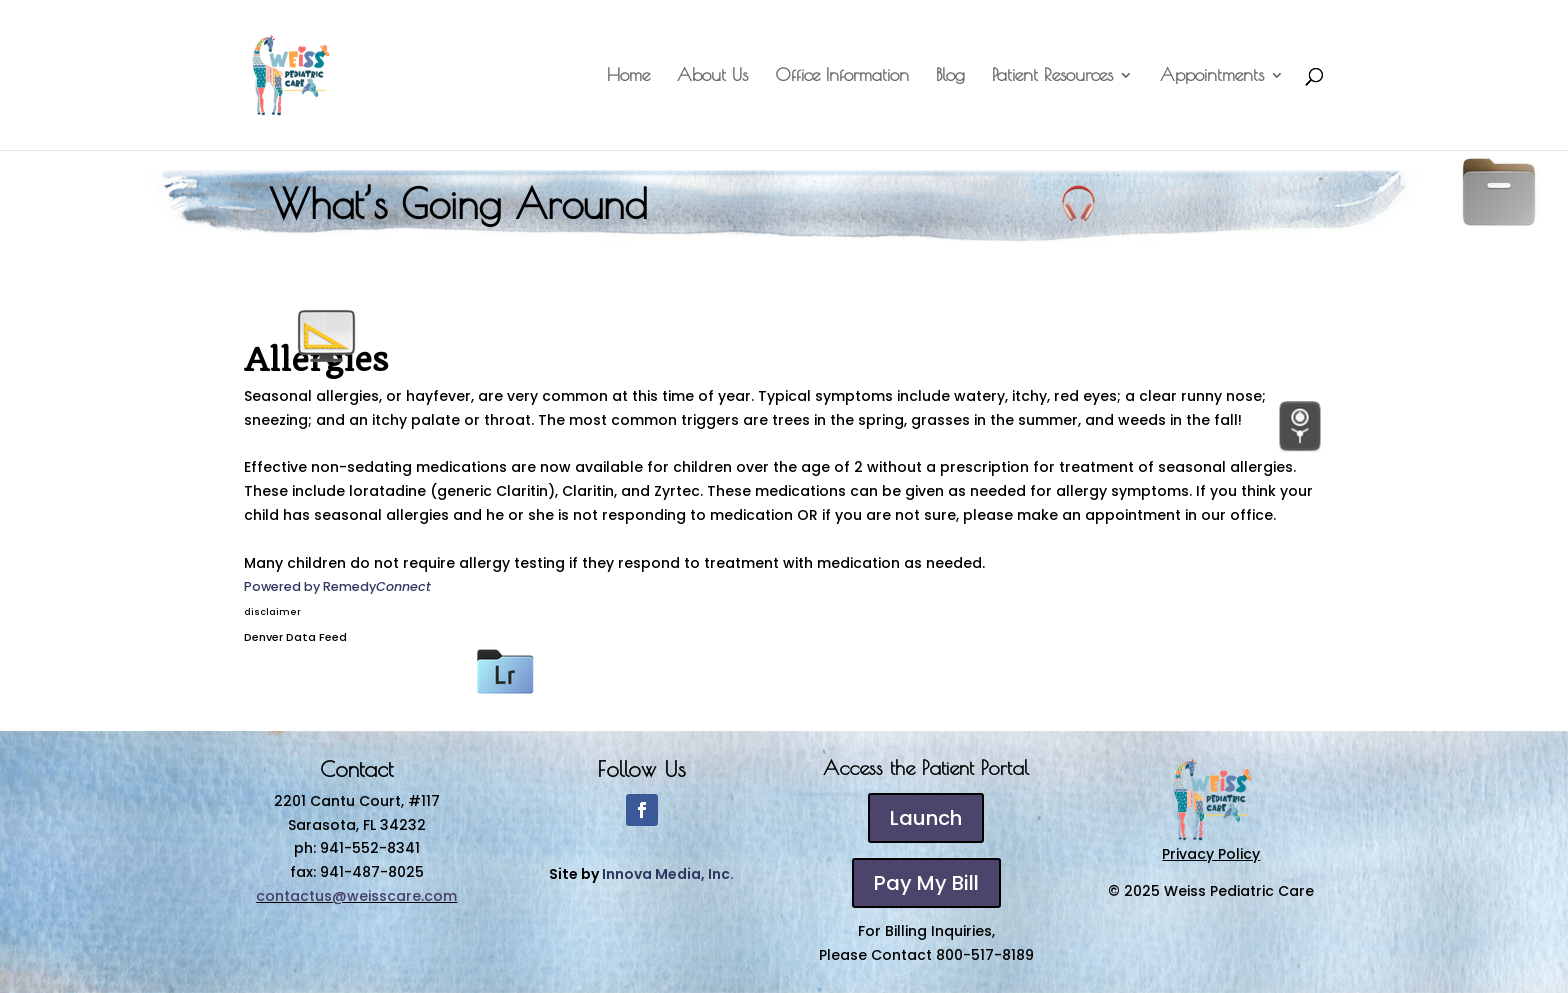 This screenshot has height=993, width=1568. I want to click on open the file manager application, so click(1499, 192).